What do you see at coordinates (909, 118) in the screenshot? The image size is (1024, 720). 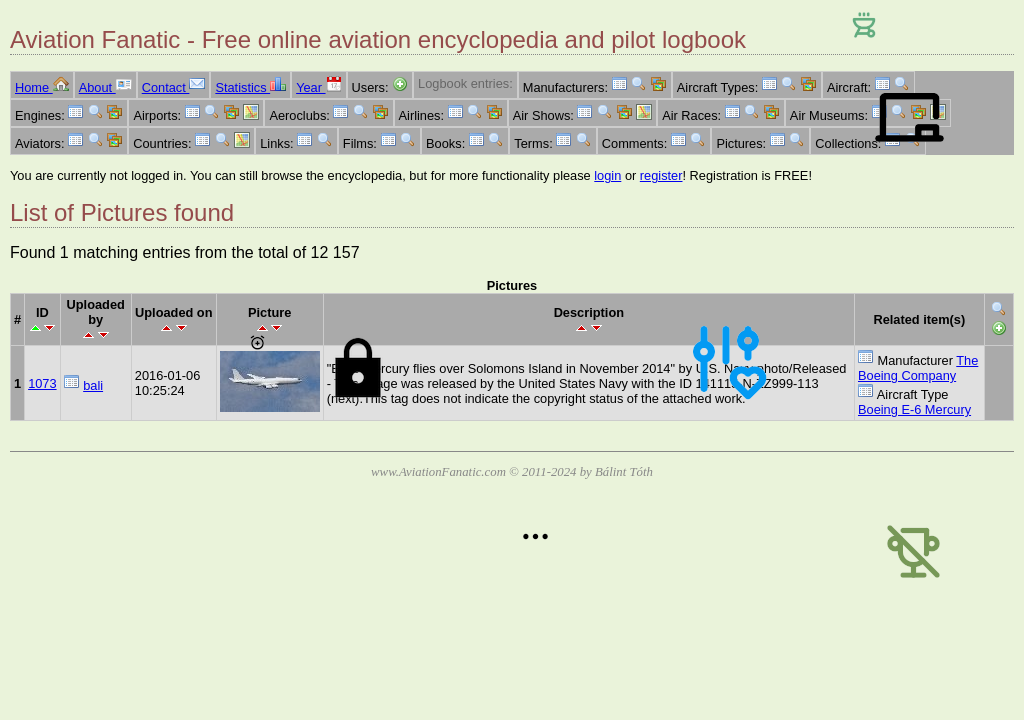 I see `open whiteboard or presentation mode` at bounding box center [909, 118].